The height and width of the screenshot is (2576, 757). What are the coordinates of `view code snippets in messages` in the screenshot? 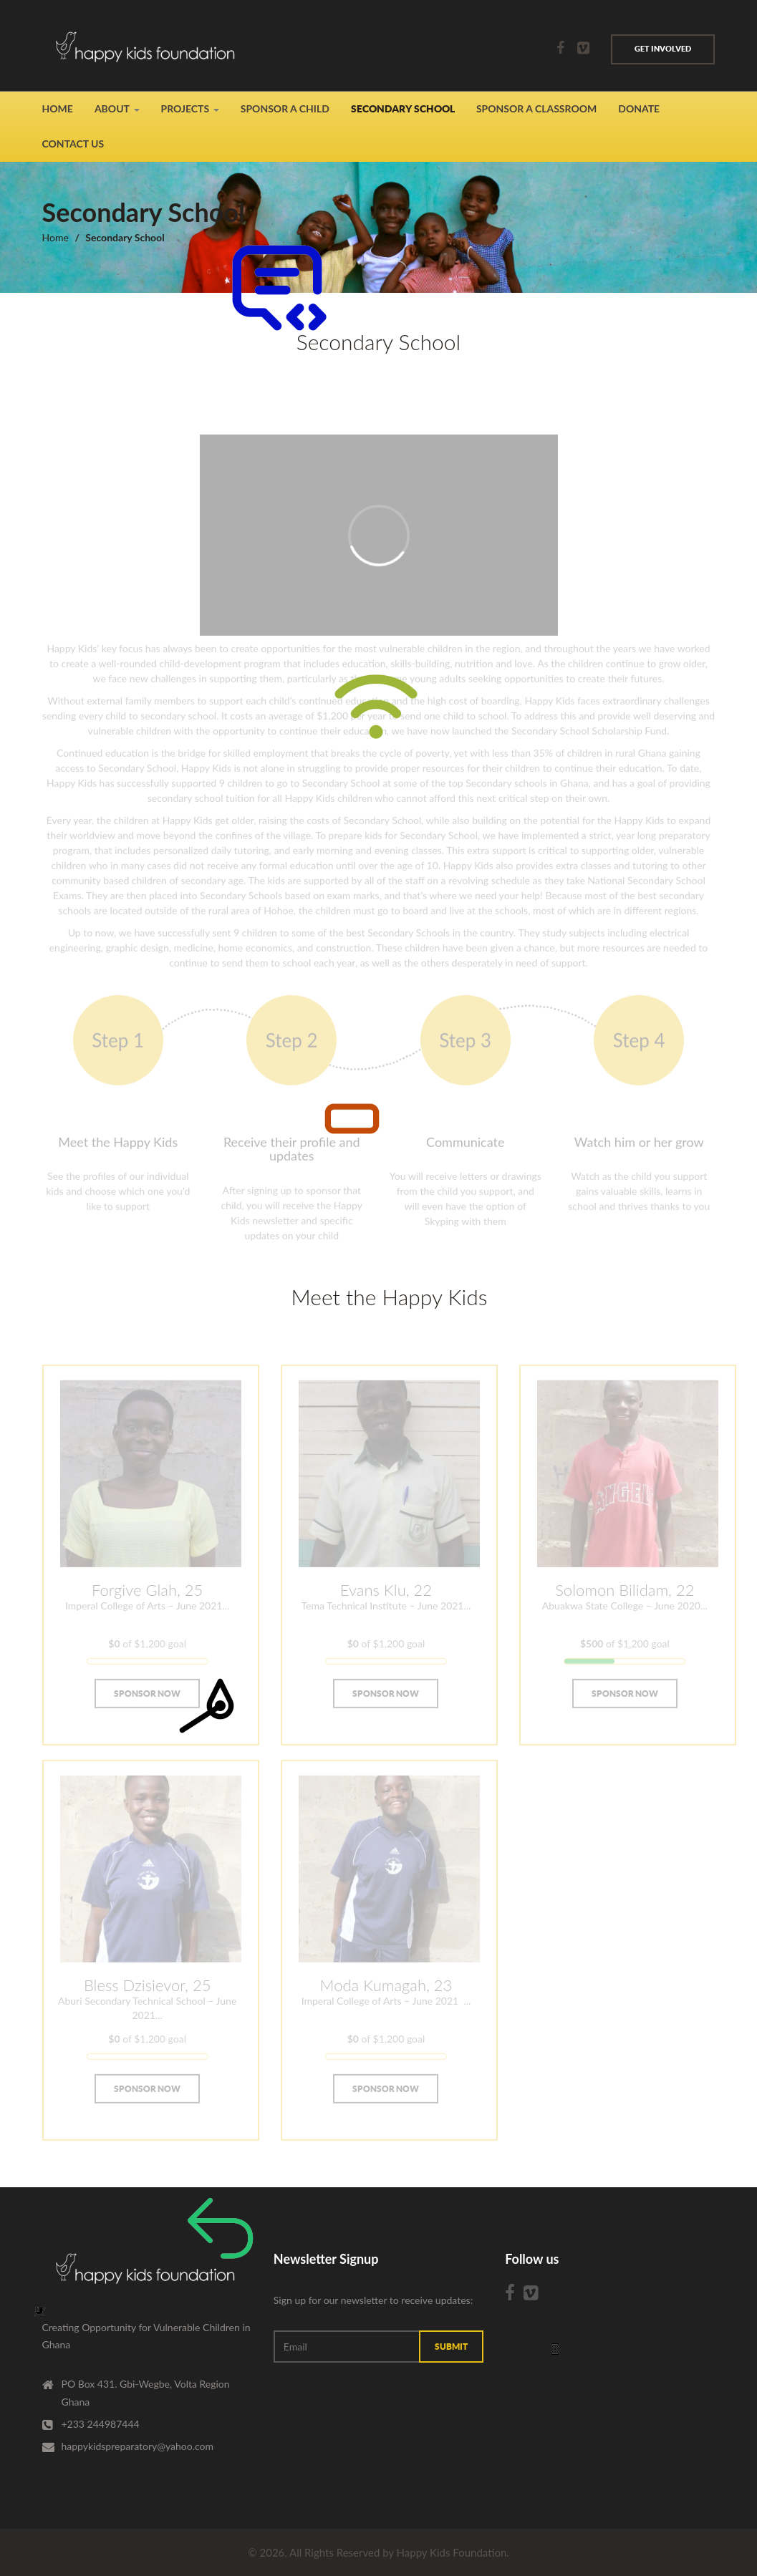 It's located at (277, 286).